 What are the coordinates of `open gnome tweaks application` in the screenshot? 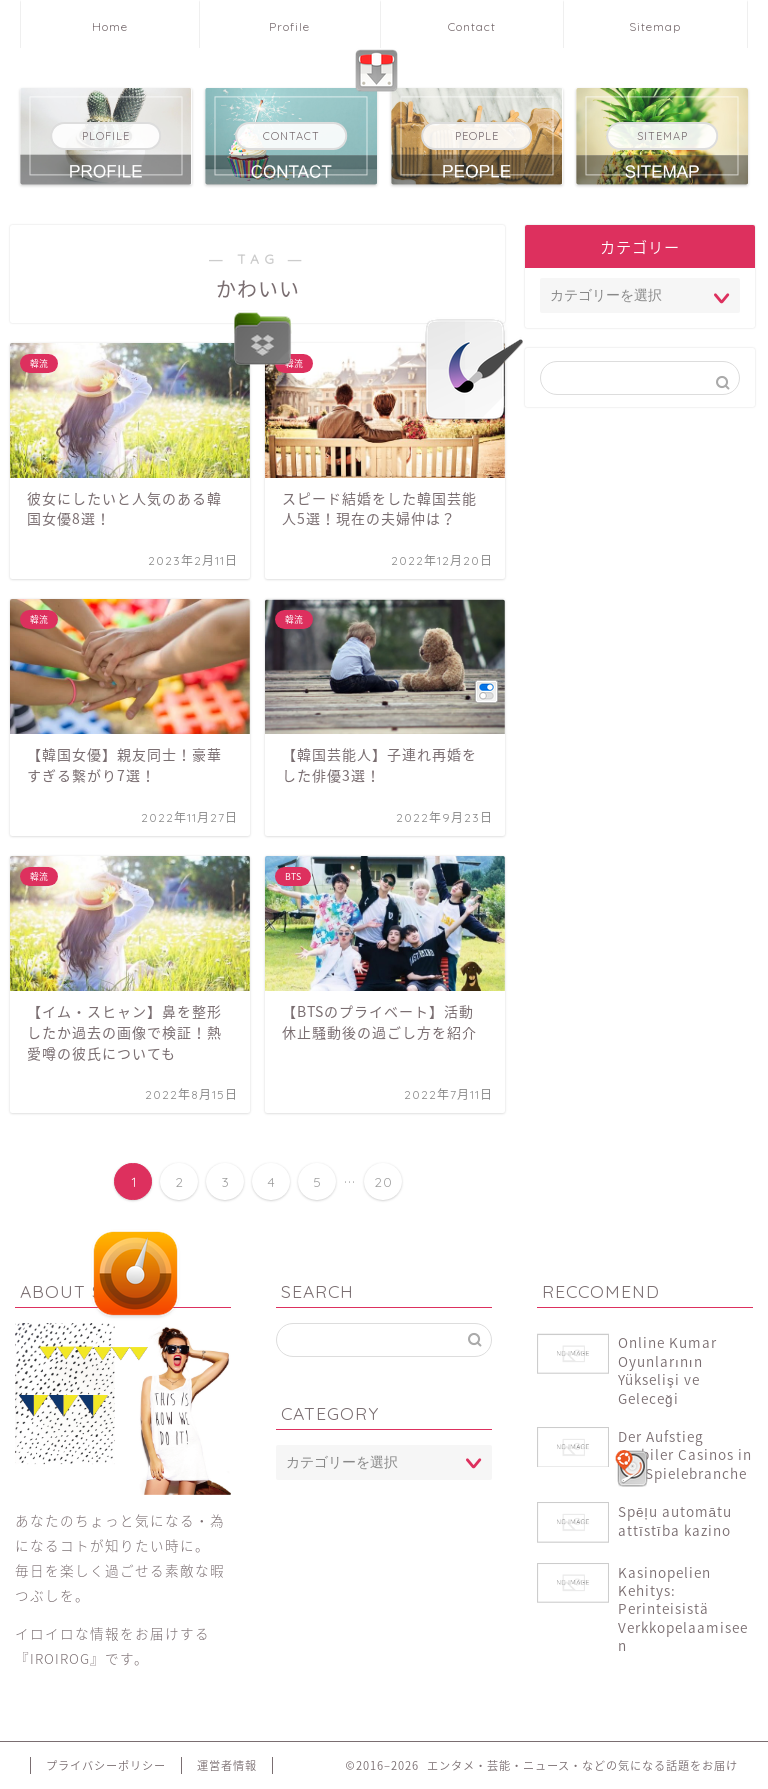 It's located at (486, 691).